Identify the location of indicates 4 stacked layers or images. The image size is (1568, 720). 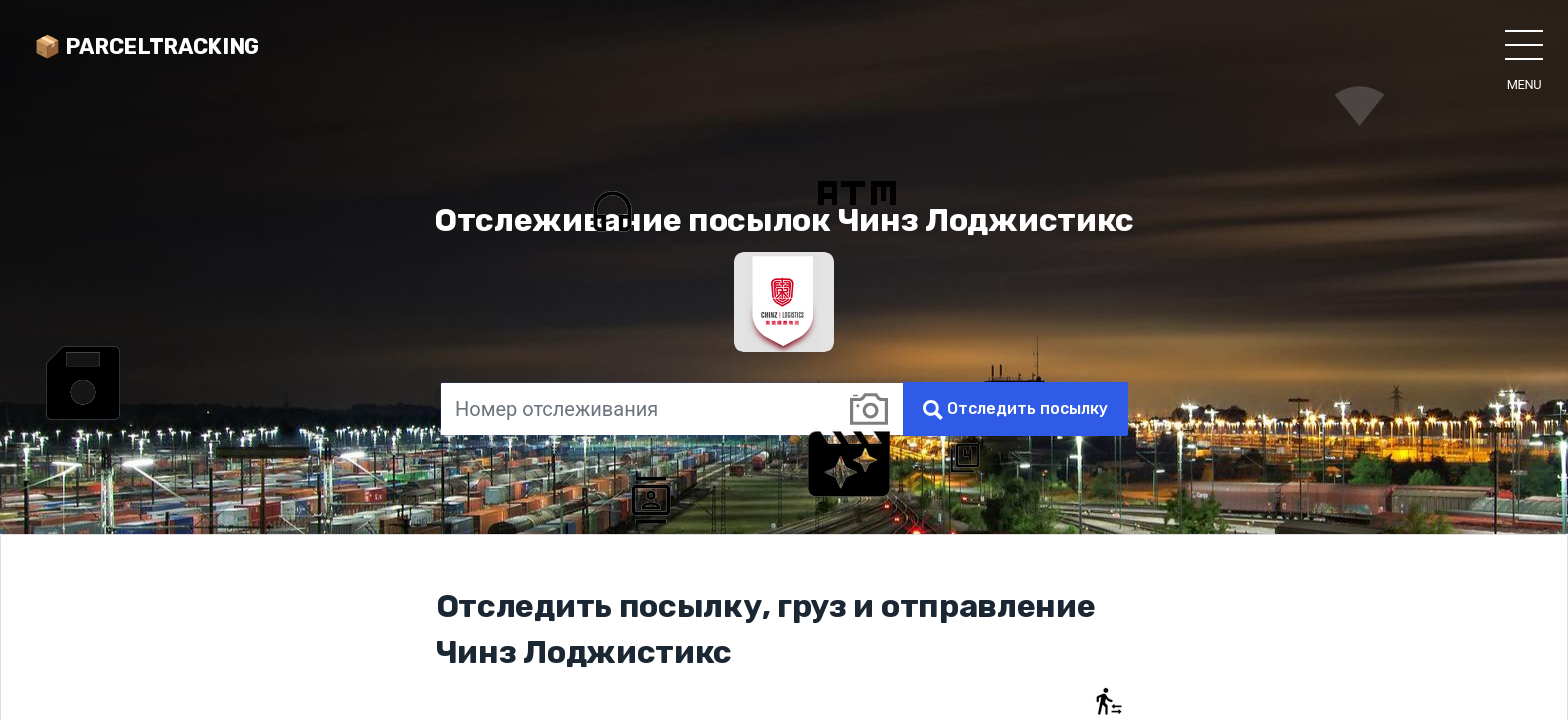
(965, 458).